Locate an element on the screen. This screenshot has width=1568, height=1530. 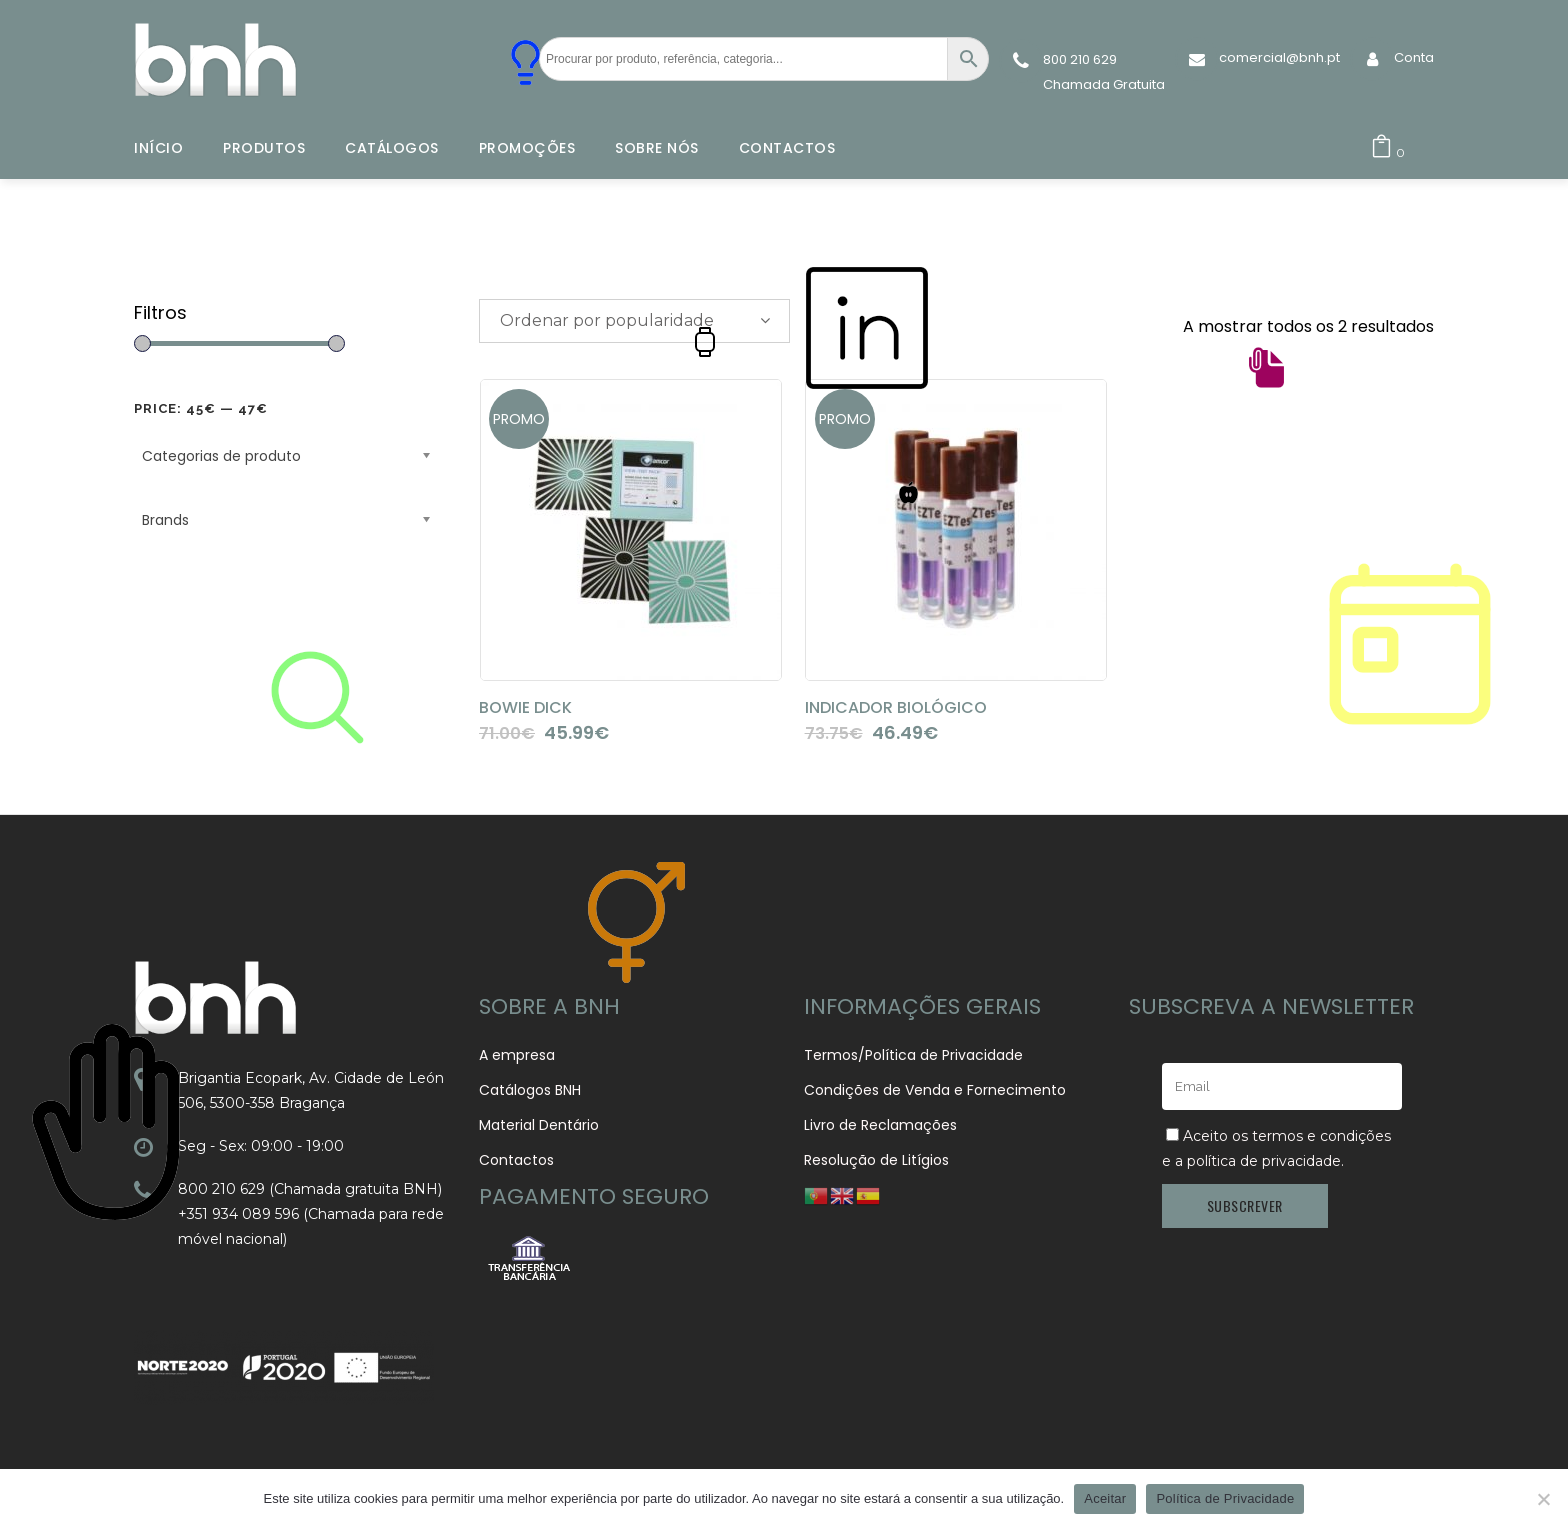
attach a file or document is located at coordinates (1266, 367).